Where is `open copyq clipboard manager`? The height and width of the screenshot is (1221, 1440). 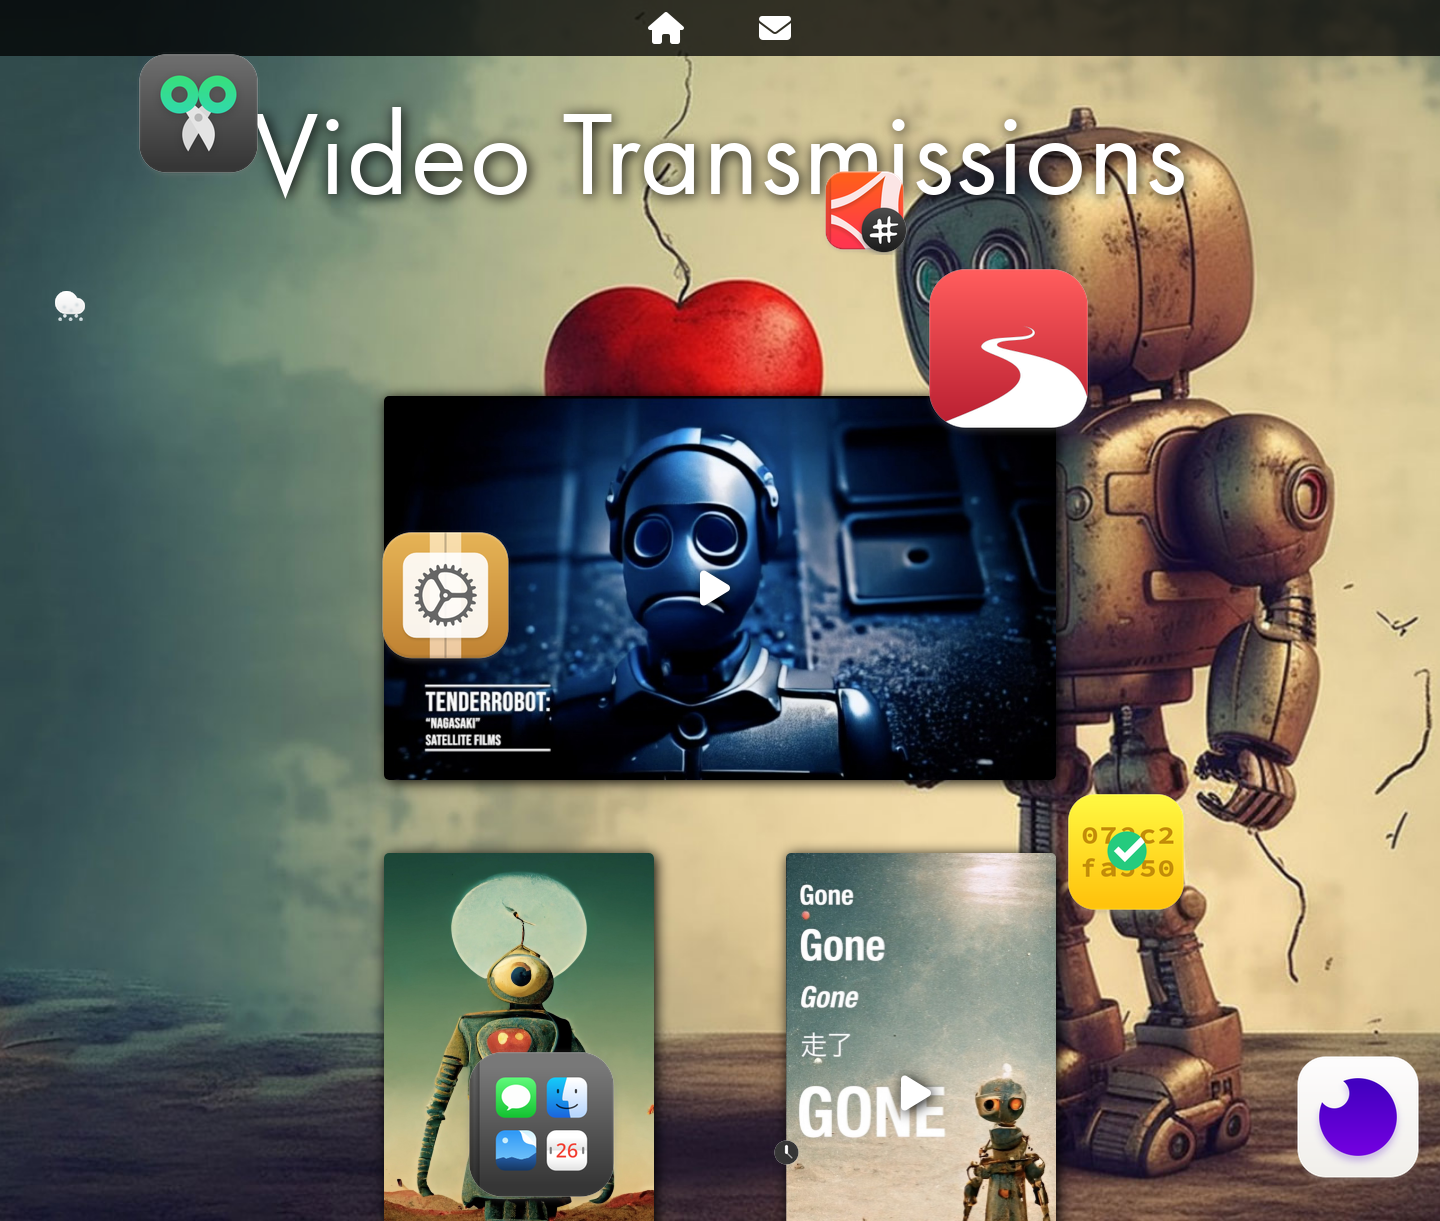 open copyq clipboard manager is located at coordinates (198, 113).